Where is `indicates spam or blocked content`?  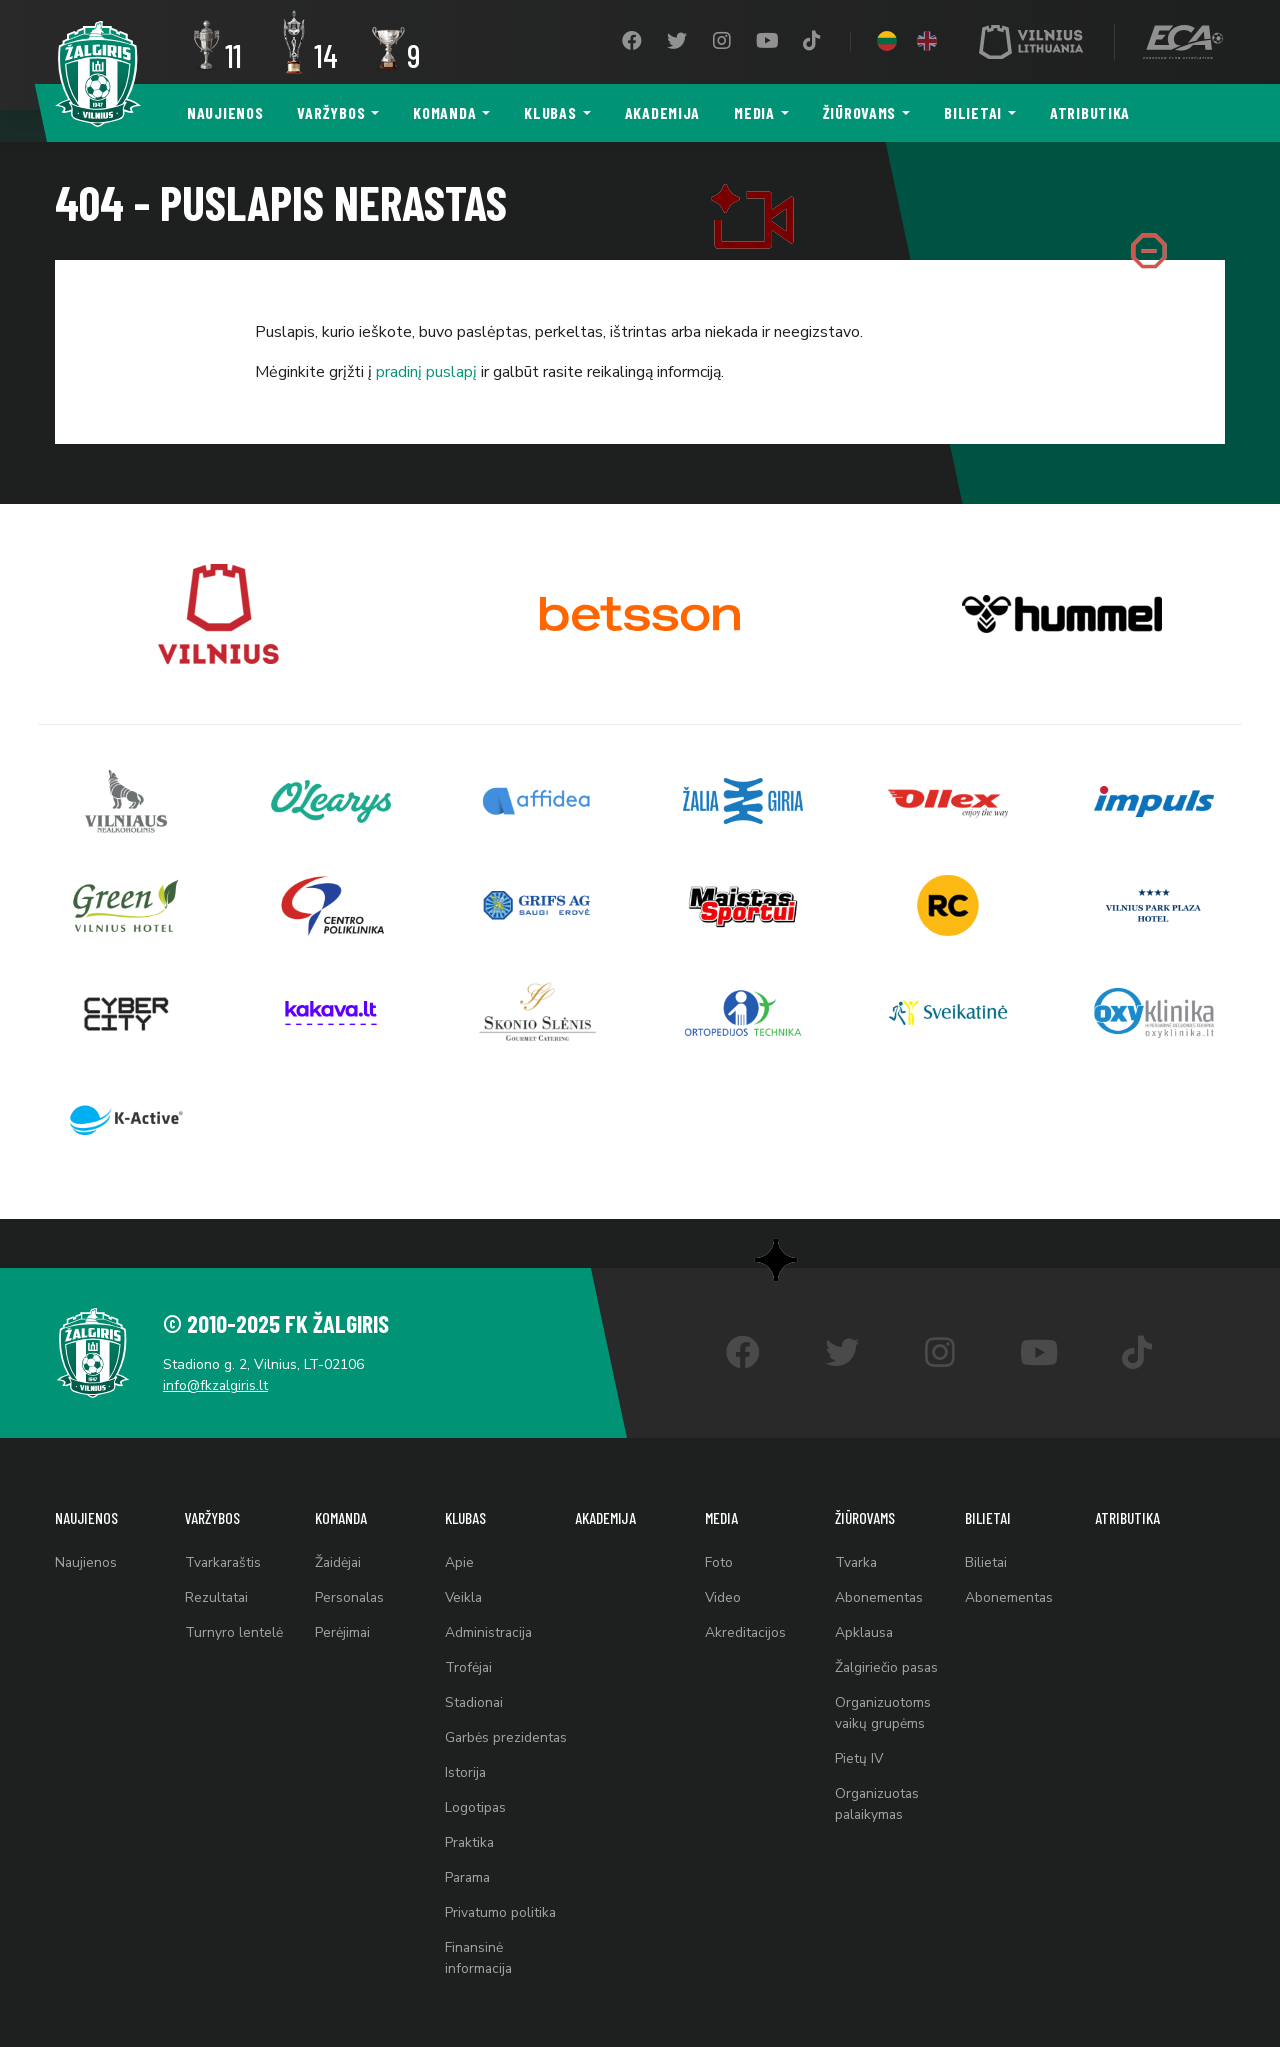
indicates spam or blocked content is located at coordinates (1149, 251).